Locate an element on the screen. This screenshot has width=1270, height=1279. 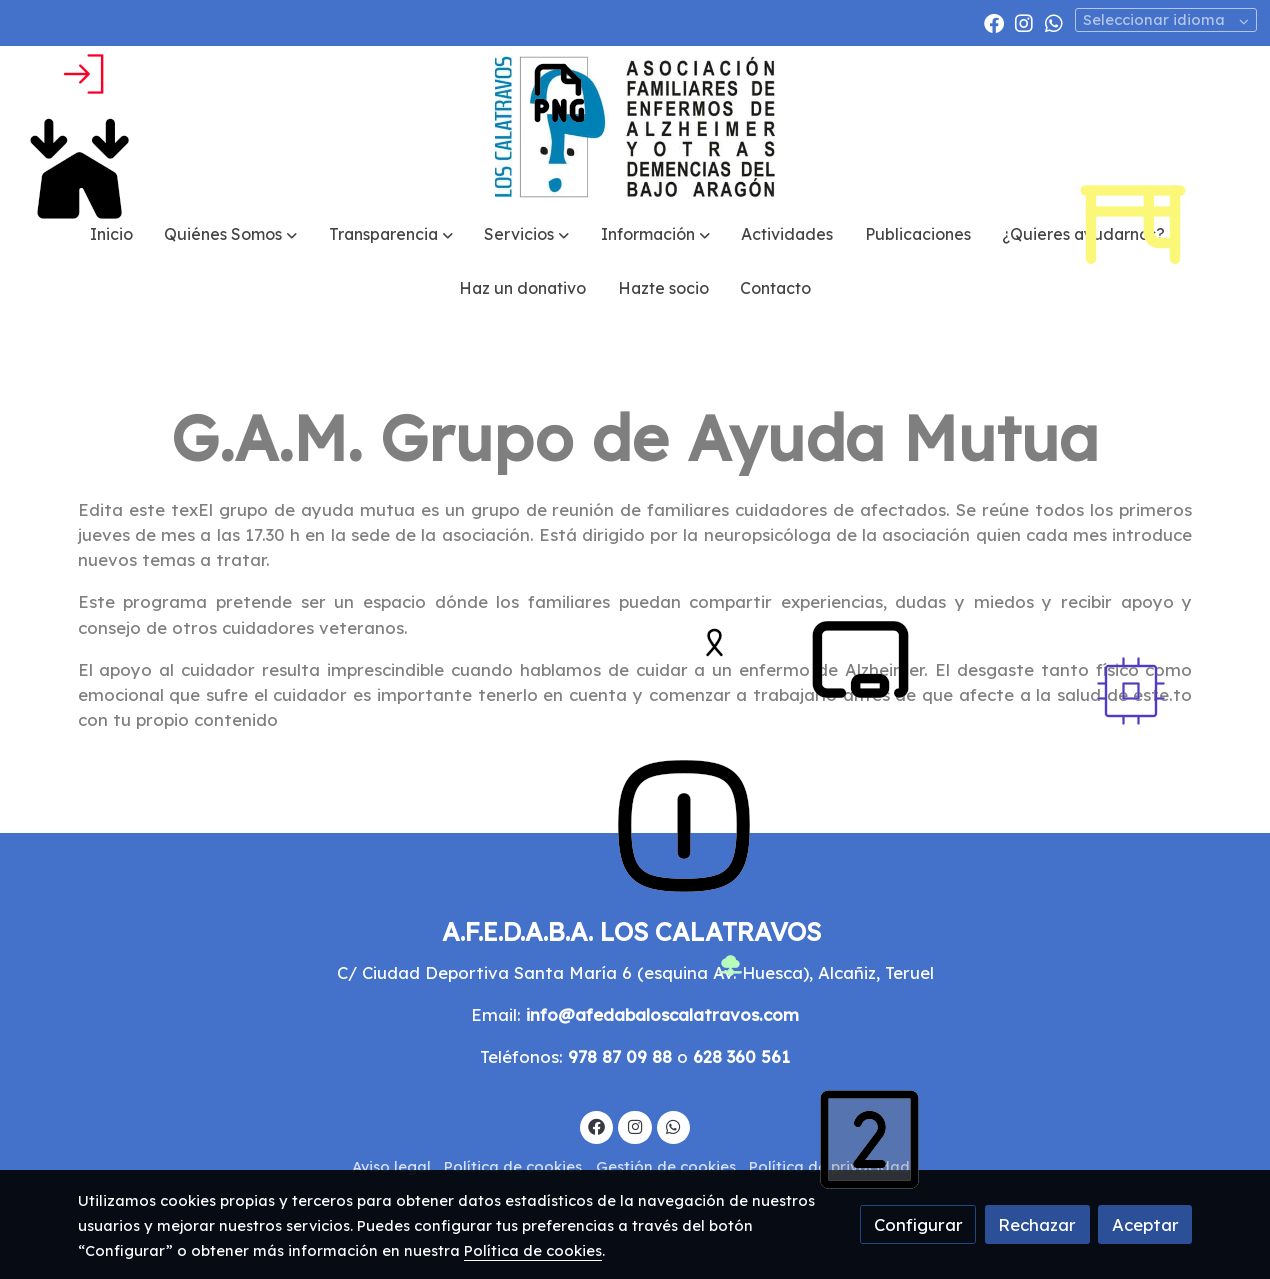
view CPU or processor information is located at coordinates (1131, 691).